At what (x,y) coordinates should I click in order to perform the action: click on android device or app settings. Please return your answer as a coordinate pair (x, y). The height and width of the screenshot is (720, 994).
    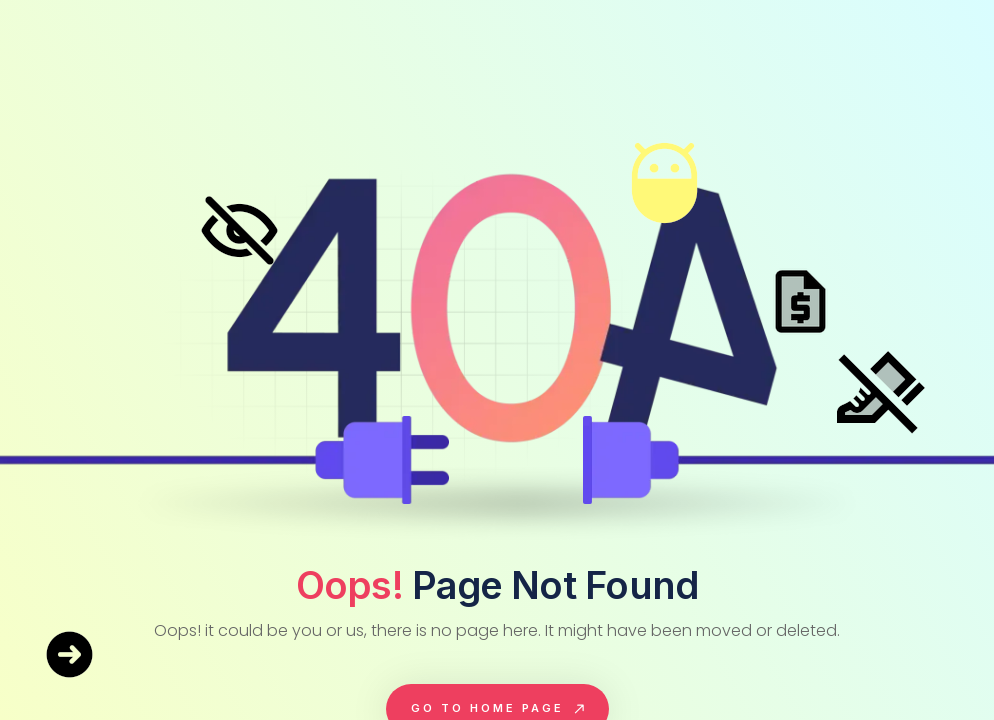
    Looking at the image, I should click on (664, 181).